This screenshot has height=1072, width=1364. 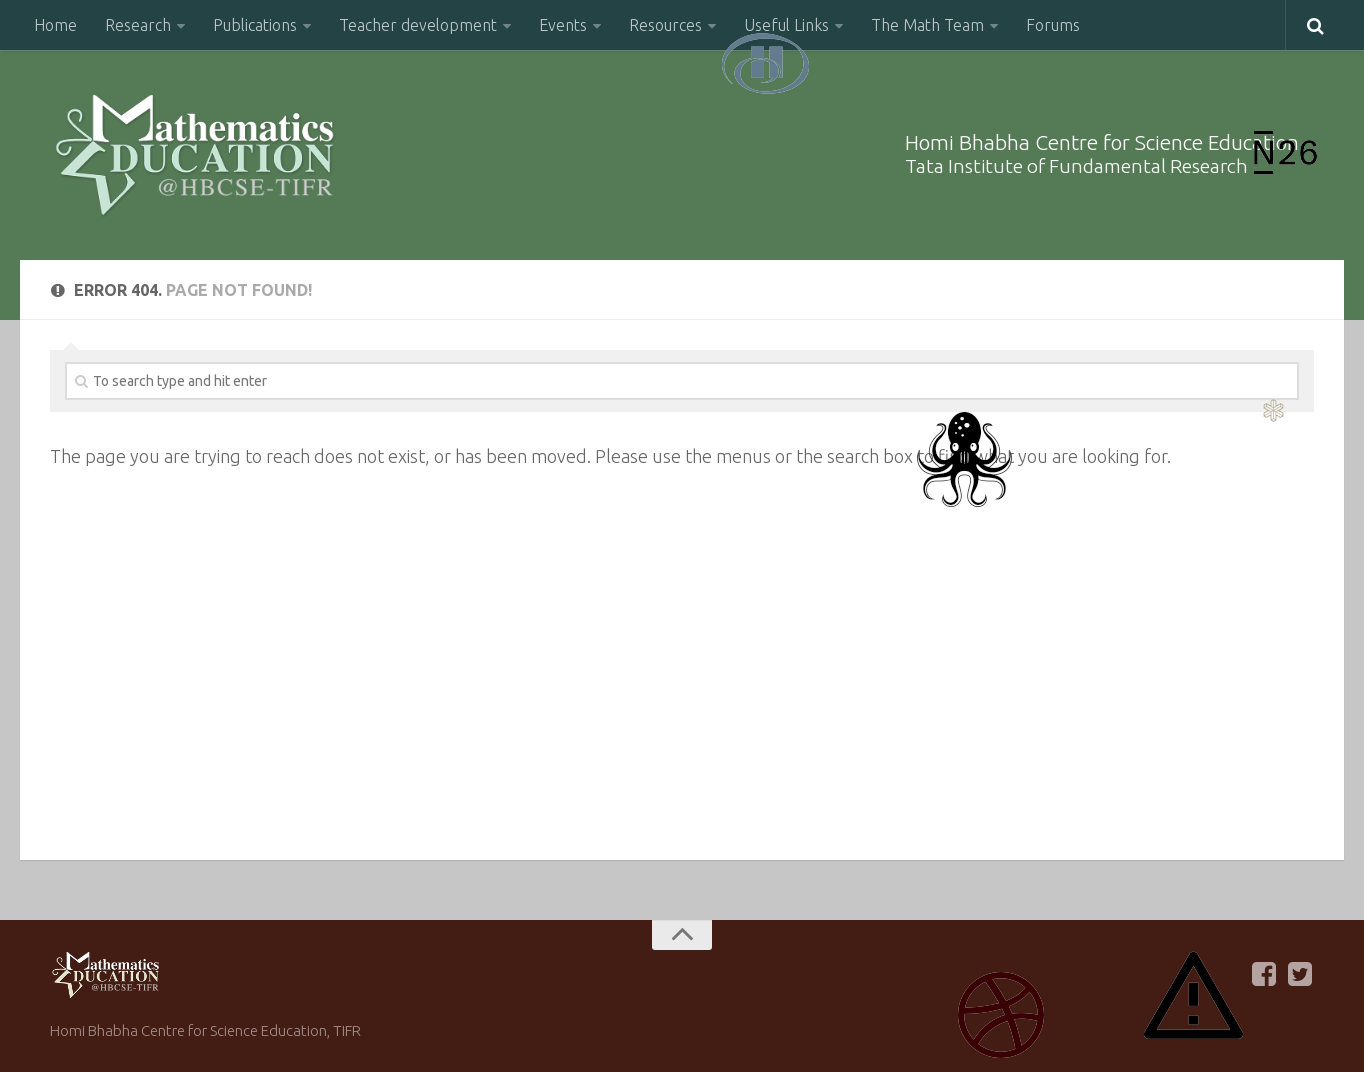 I want to click on testing library logo, so click(x=964, y=459).